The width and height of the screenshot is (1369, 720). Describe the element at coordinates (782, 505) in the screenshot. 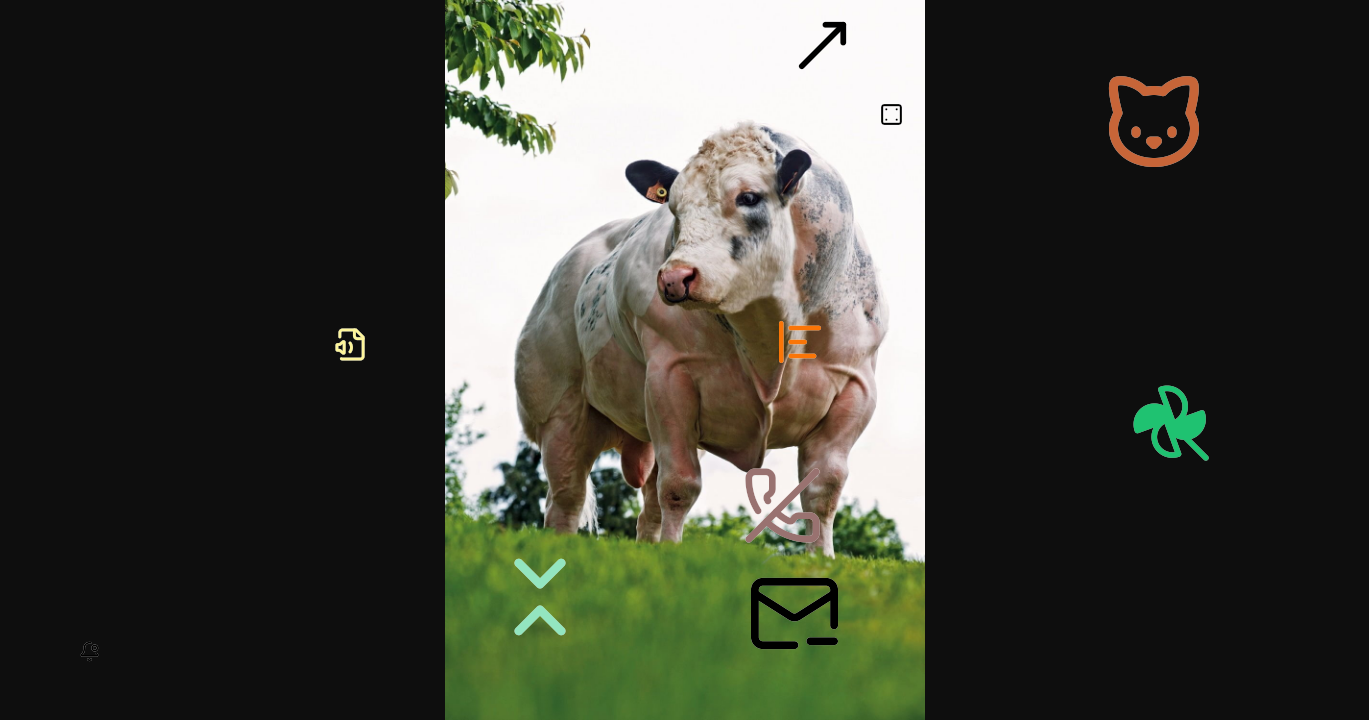

I see `mute or disable phone calls` at that location.